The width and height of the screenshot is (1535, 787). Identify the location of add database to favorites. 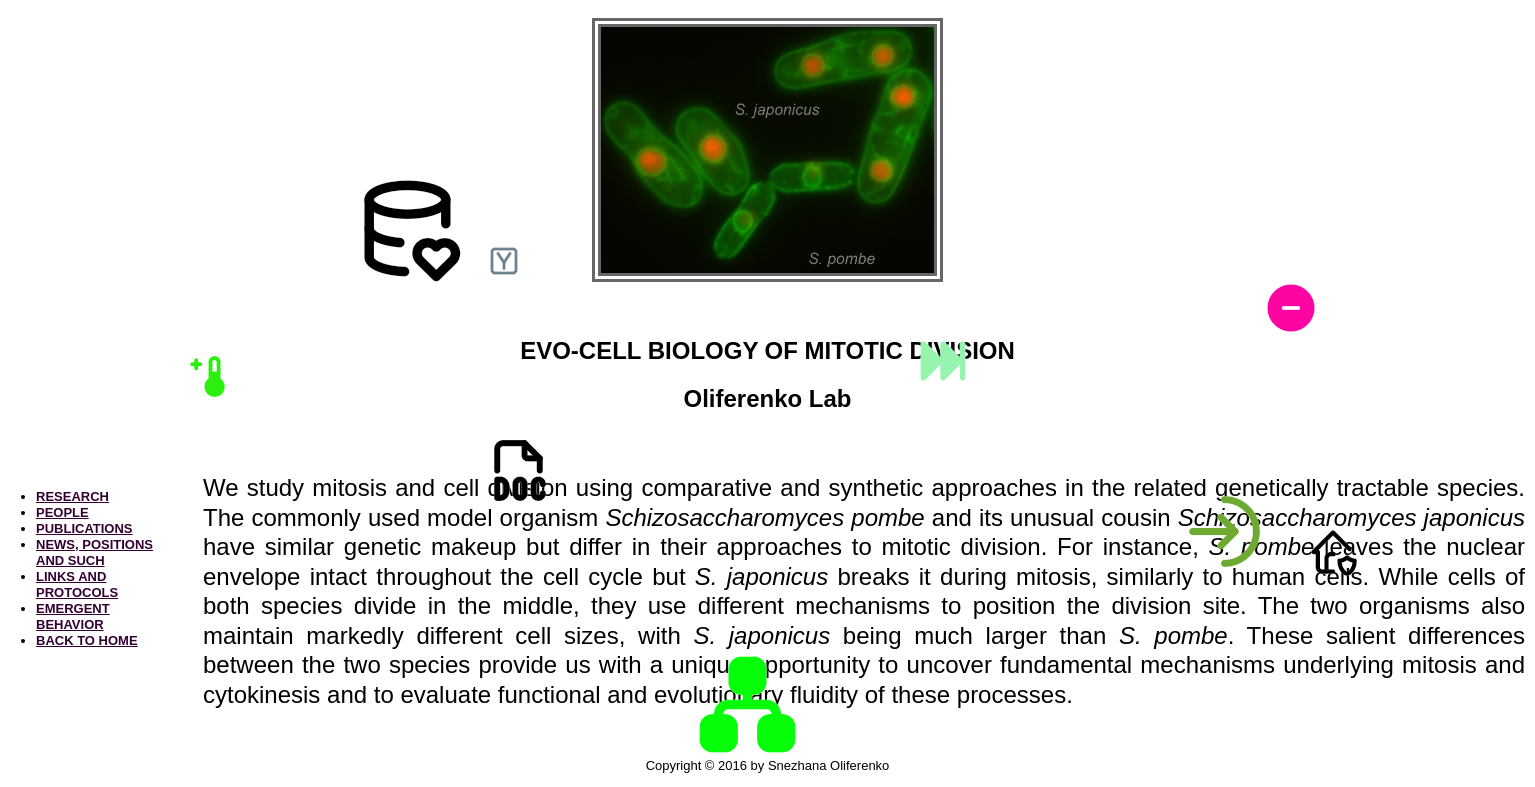
(407, 228).